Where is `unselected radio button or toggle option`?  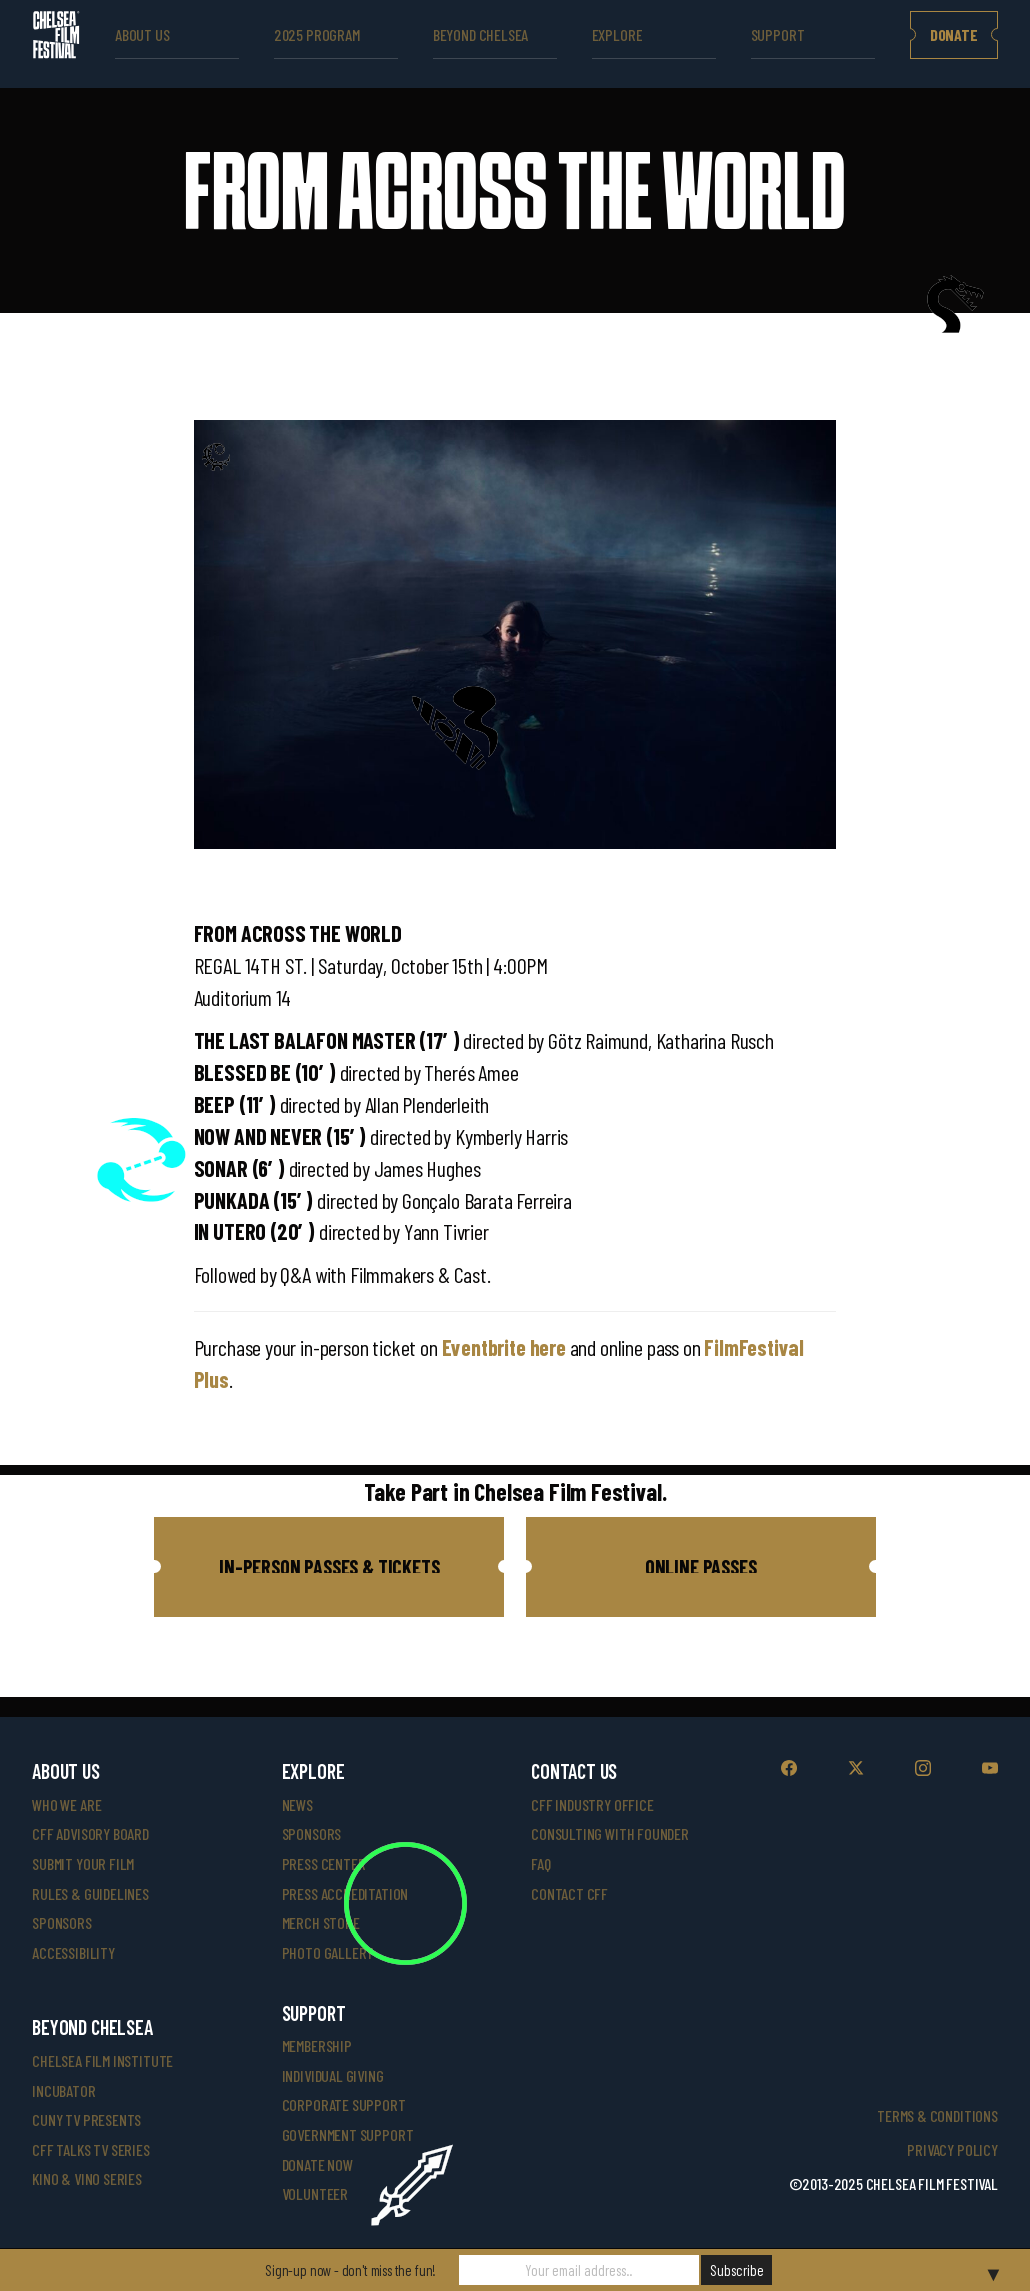
unselected radio button or toggle option is located at coordinates (405, 1903).